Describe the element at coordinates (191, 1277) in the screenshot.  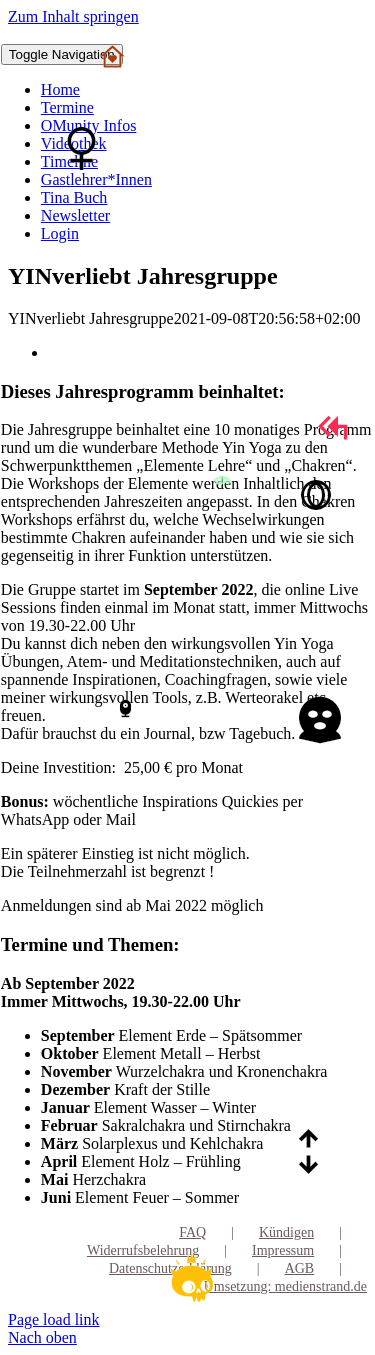
I see `skeleton ui framework logo` at that location.